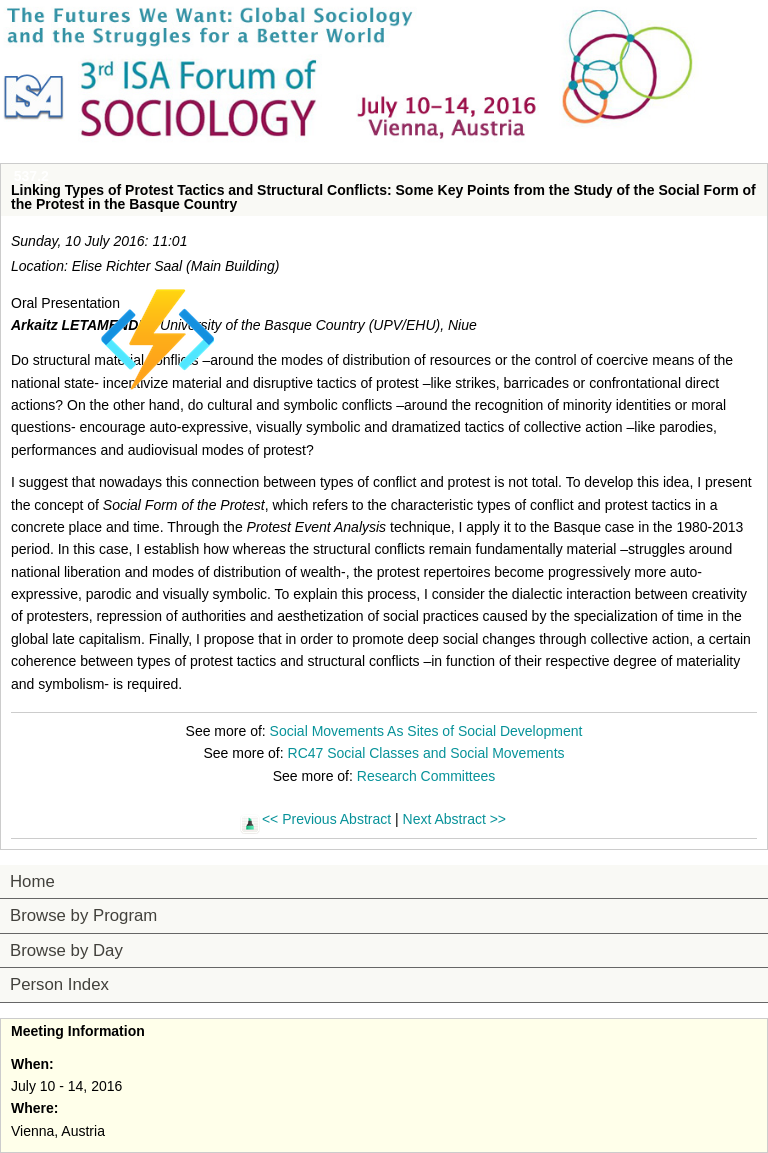 The width and height of the screenshot is (768, 1153). I want to click on open azure functions app, so click(157, 339).